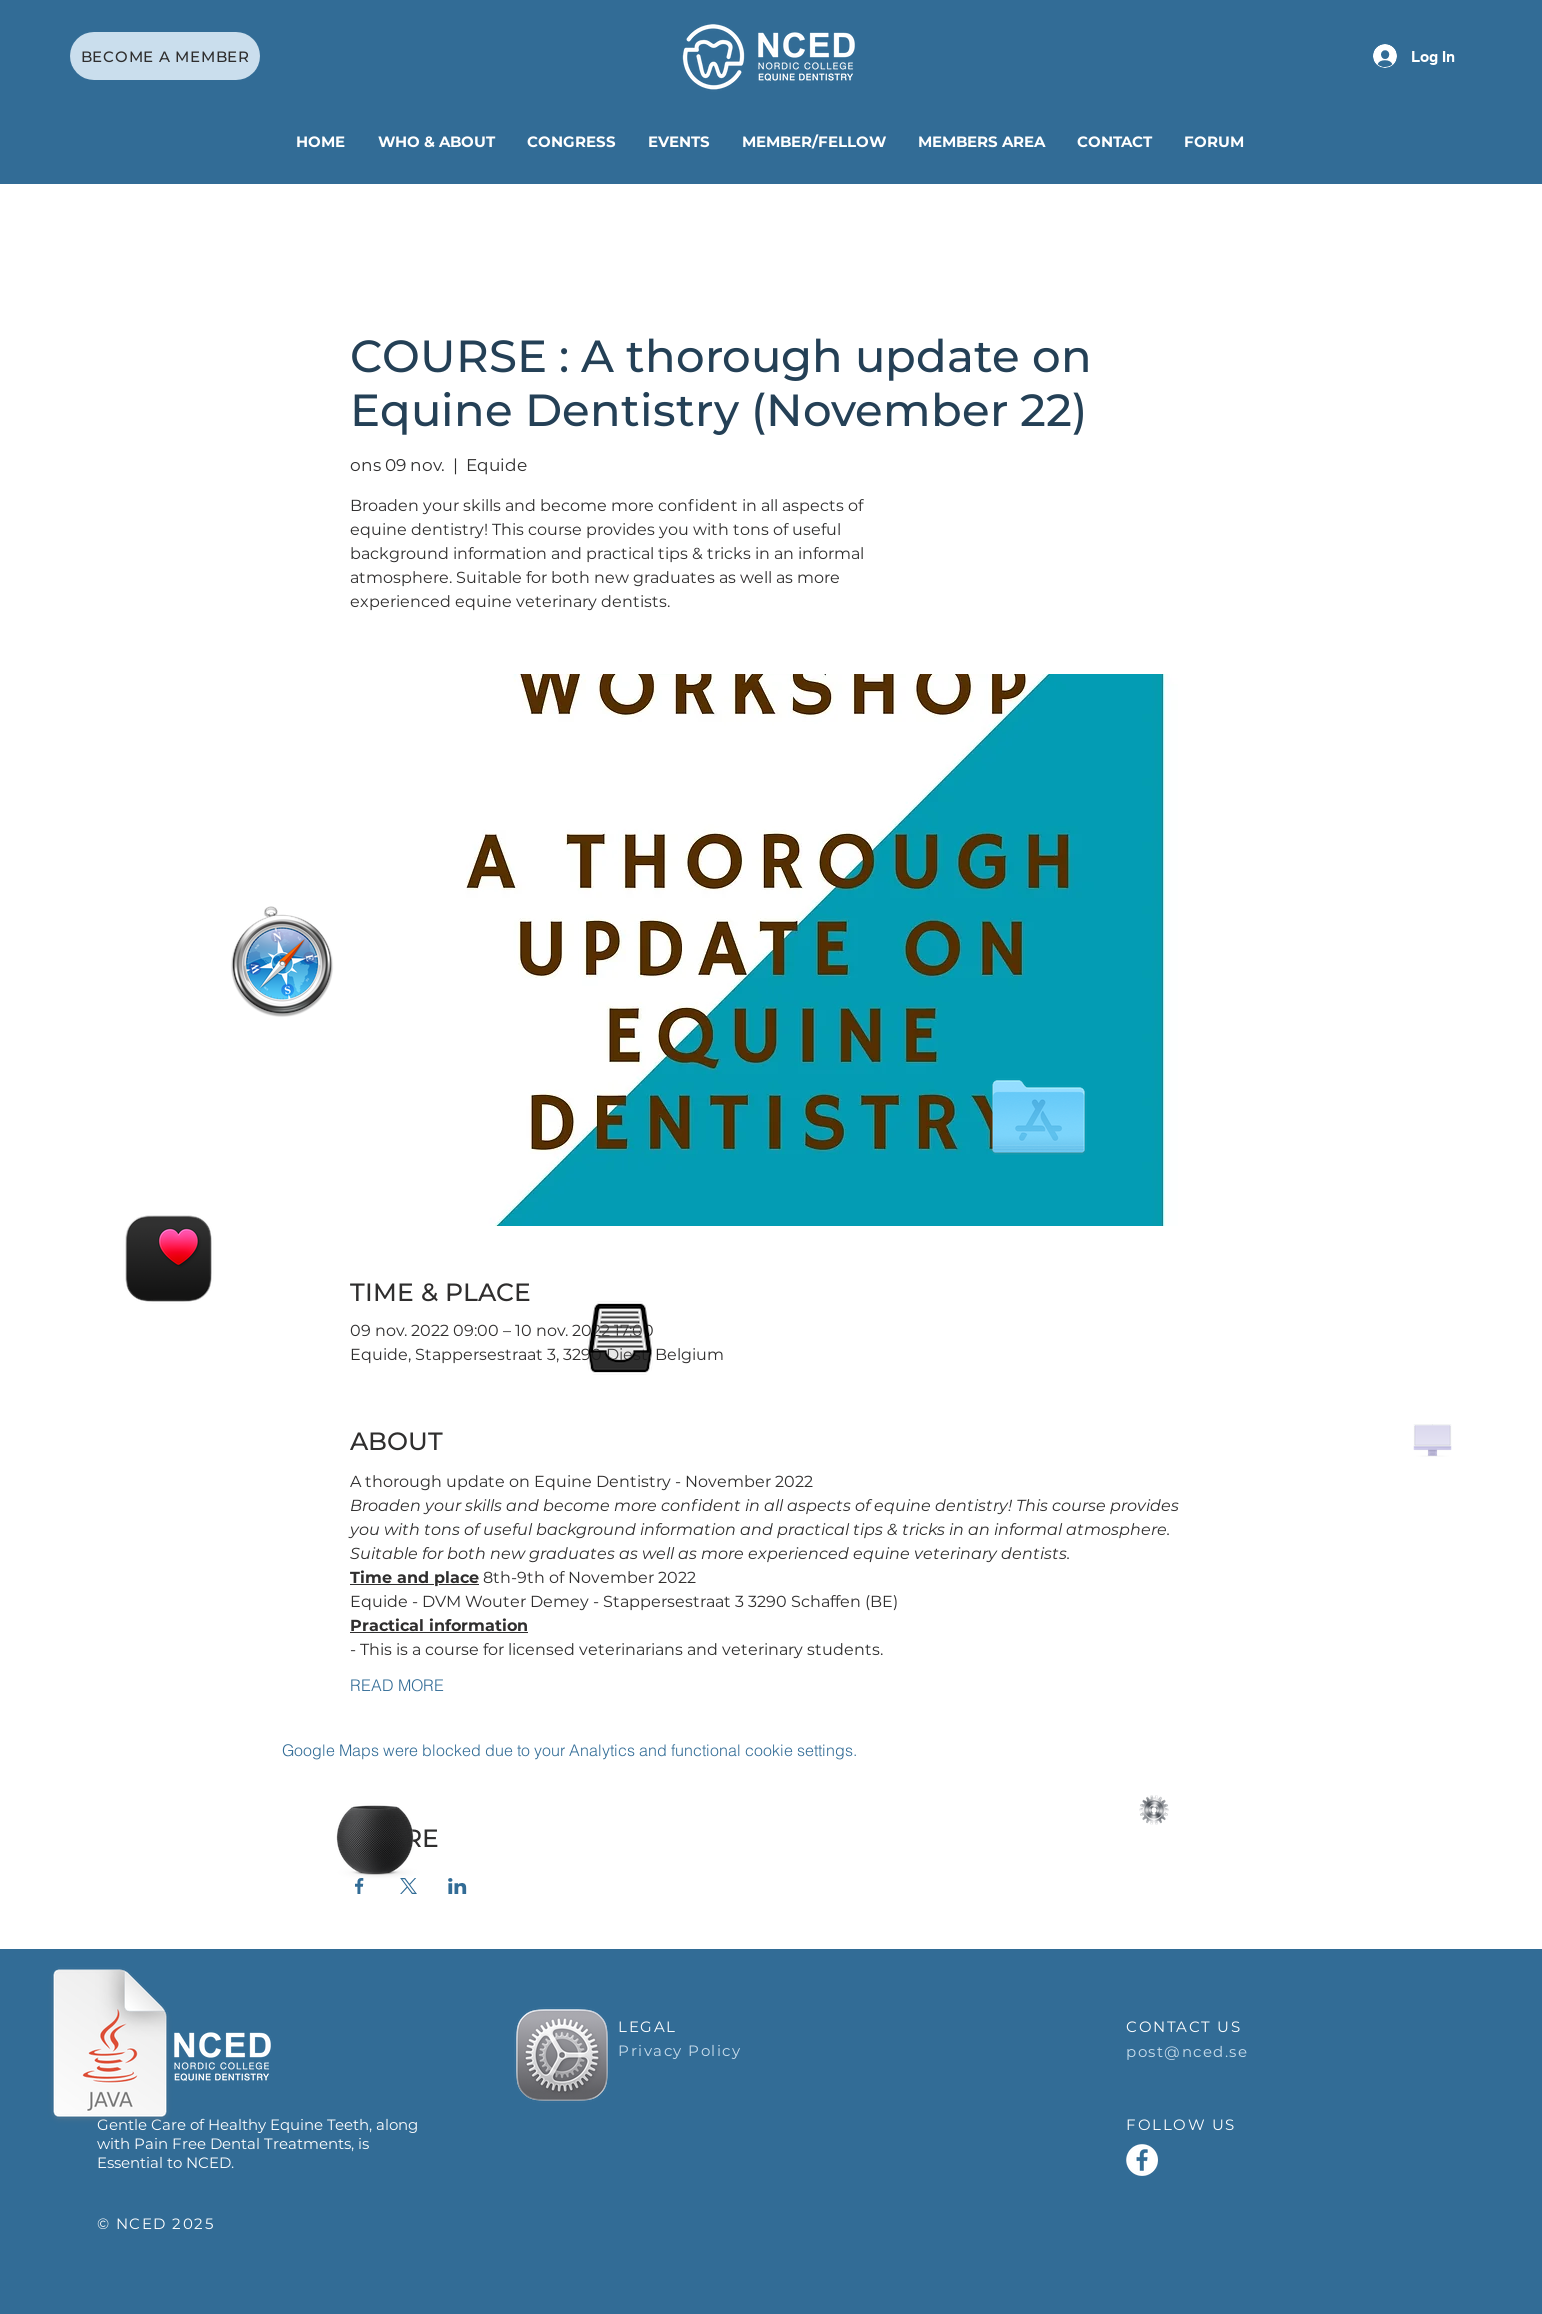 The width and height of the screenshot is (1542, 2314). Describe the element at coordinates (282, 962) in the screenshot. I see `open safari browser settings` at that location.